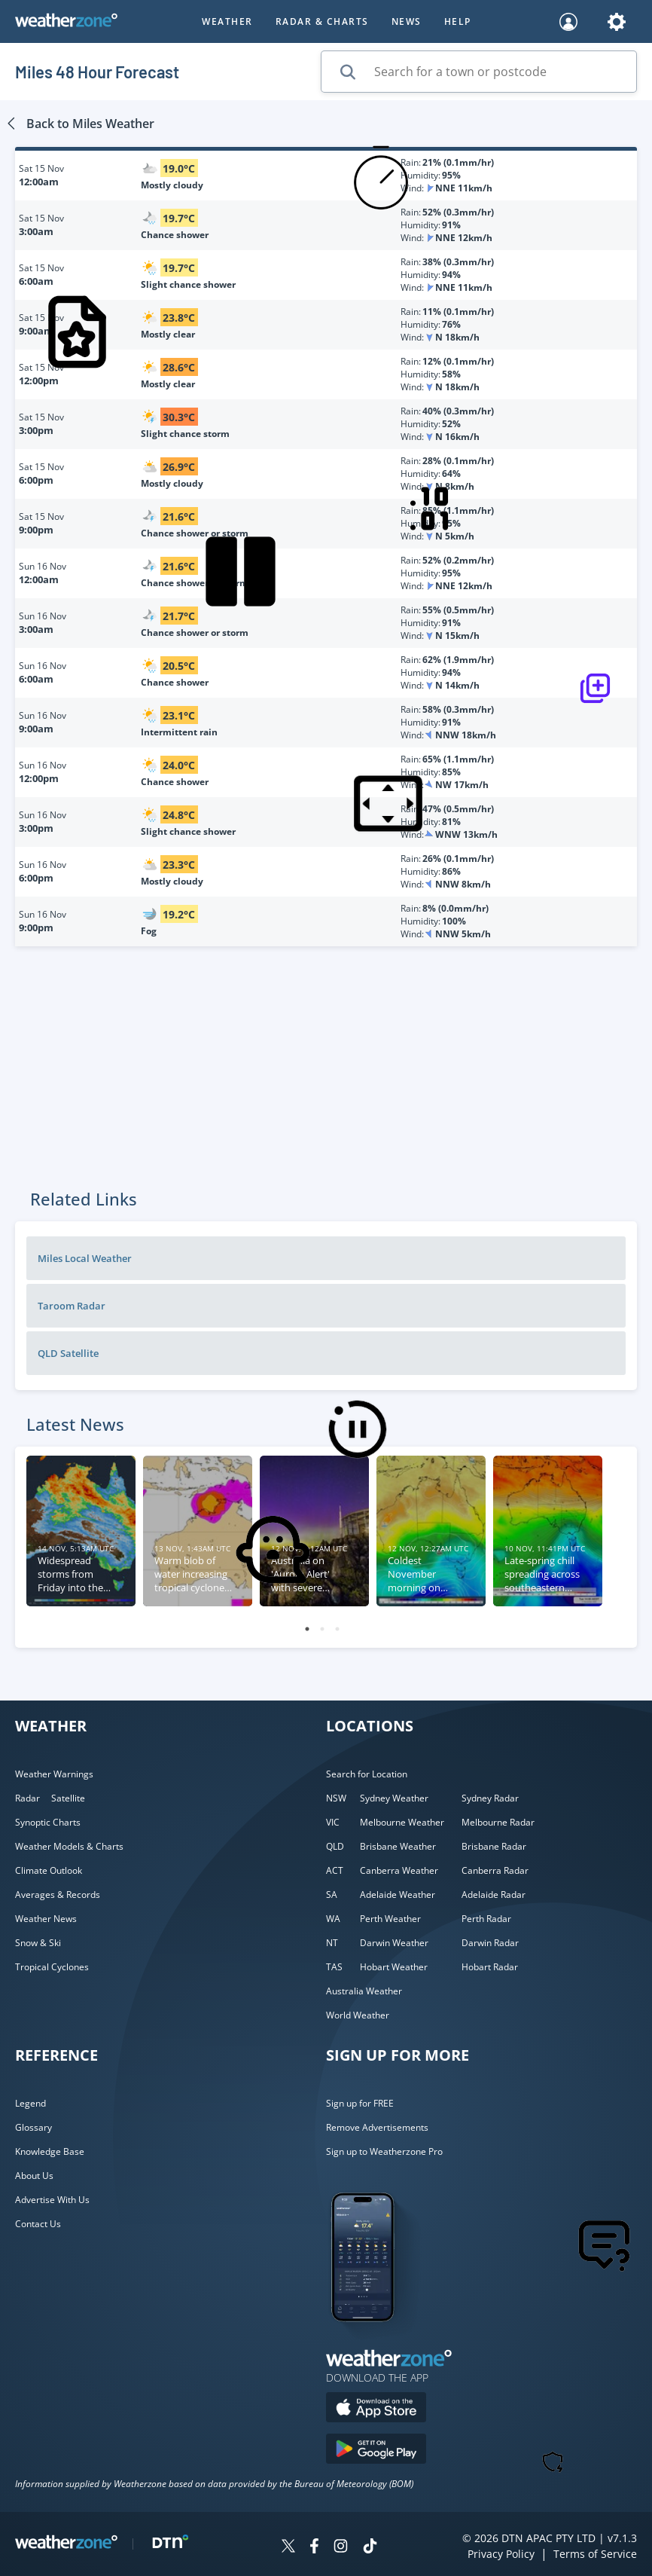 This screenshot has width=652, height=2576. Describe the element at coordinates (77, 332) in the screenshot. I see `mark a file as favorite` at that location.